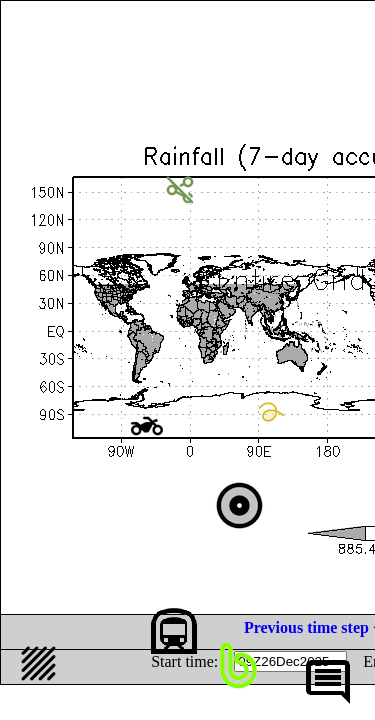 The height and width of the screenshot is (720, 375). What do you see at coordinates (180, 190) in the screenshot?
I see `sharing is disabled or unavailable` at bounding box center [180, 190].